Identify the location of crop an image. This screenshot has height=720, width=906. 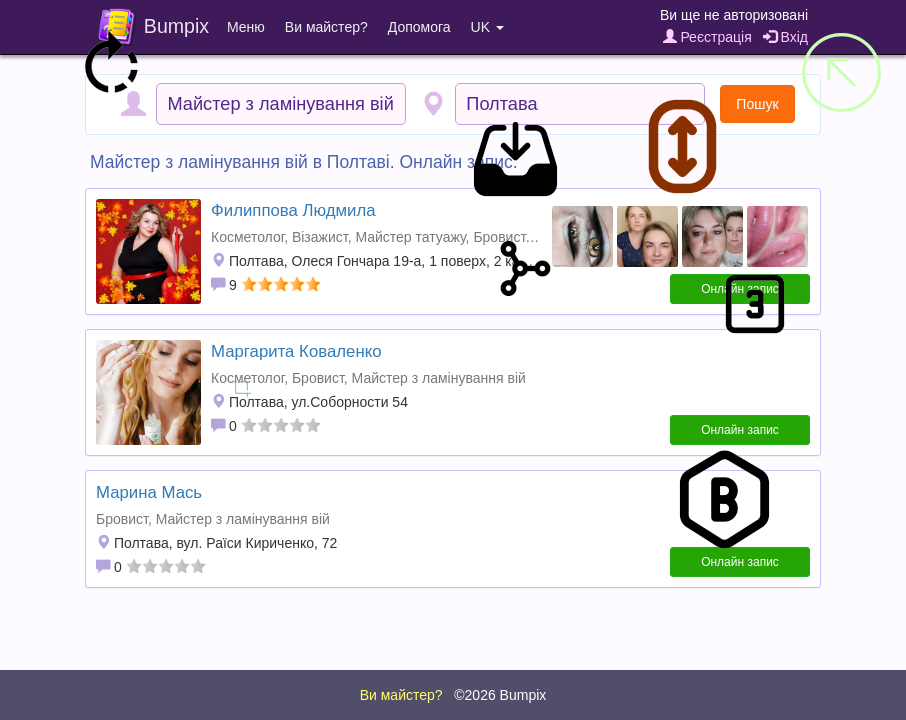
(241, 387).